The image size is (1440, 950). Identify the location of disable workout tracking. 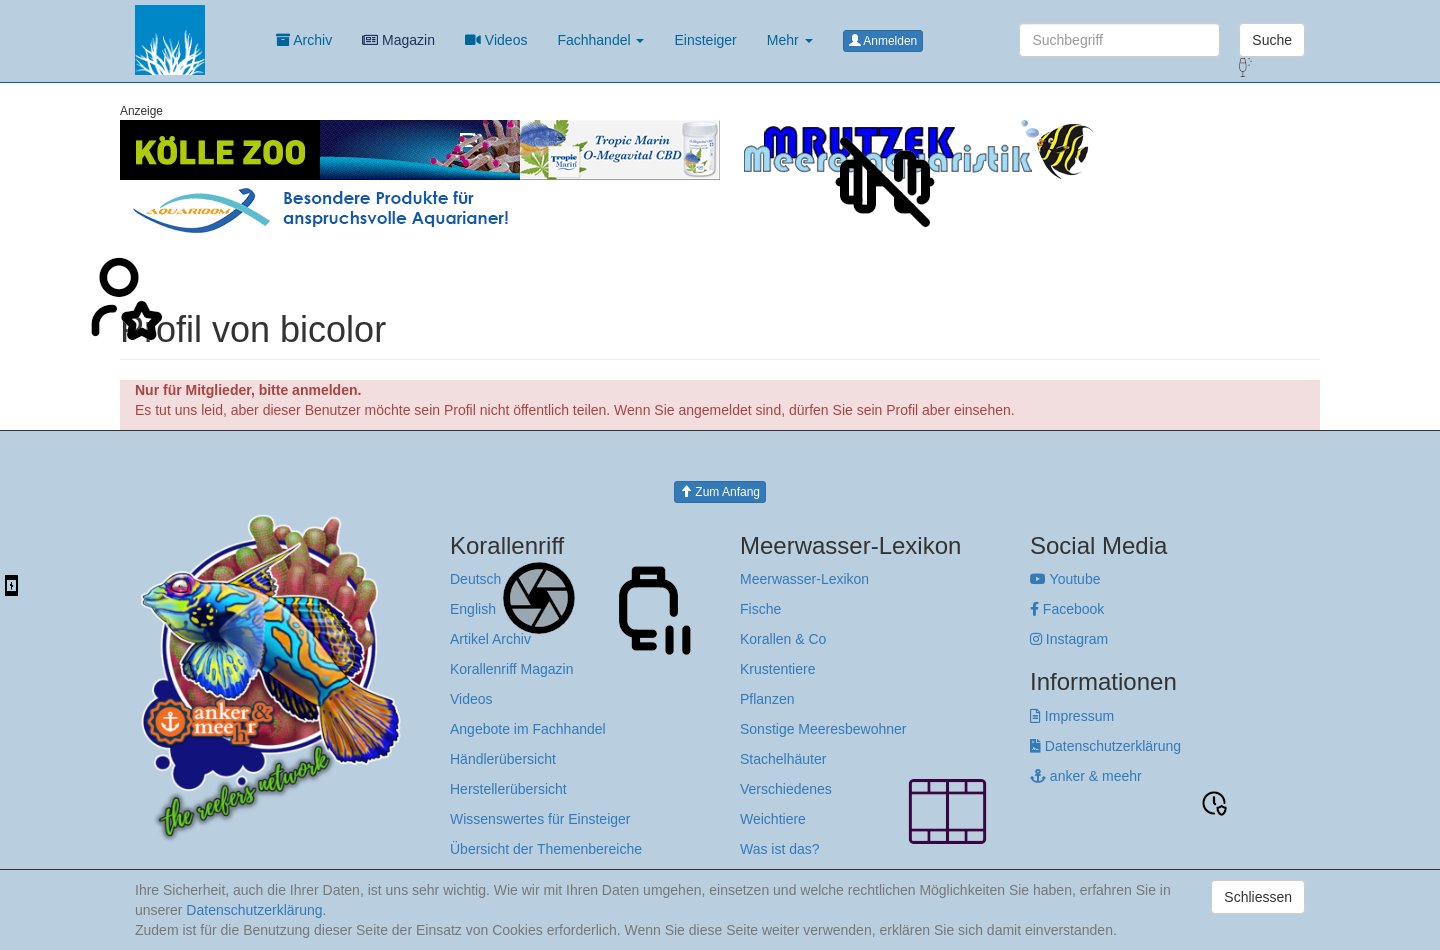
(885, 182).